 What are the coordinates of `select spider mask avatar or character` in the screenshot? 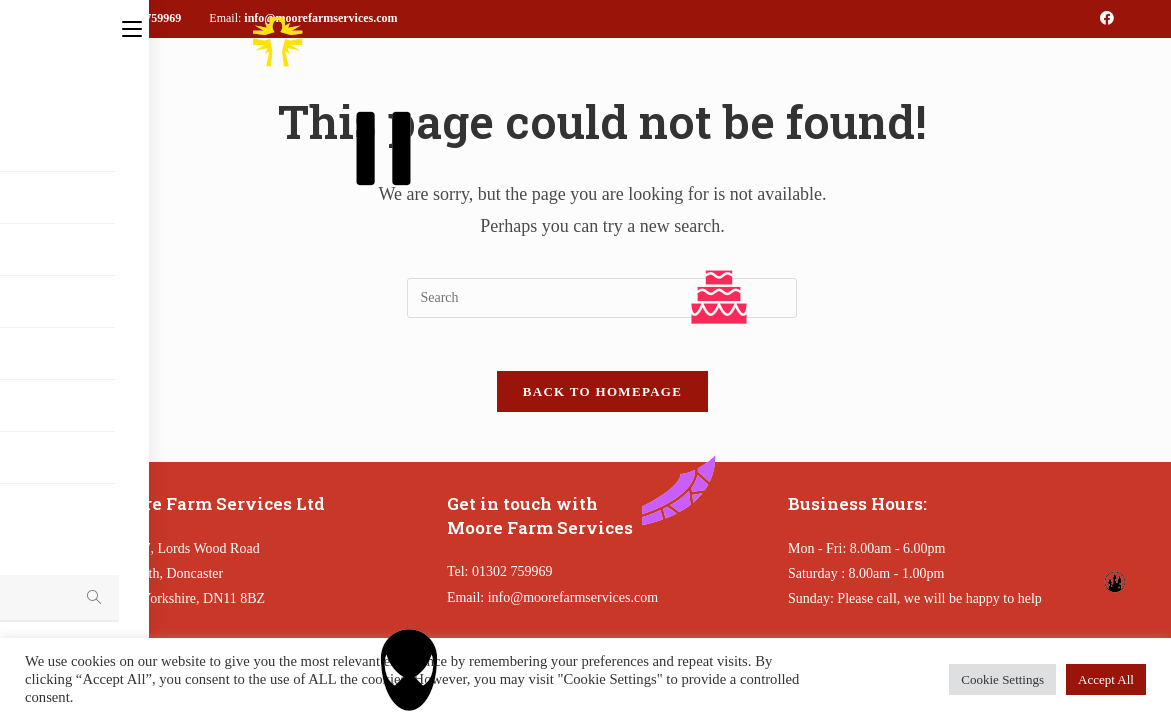 It's located at (409, 670).